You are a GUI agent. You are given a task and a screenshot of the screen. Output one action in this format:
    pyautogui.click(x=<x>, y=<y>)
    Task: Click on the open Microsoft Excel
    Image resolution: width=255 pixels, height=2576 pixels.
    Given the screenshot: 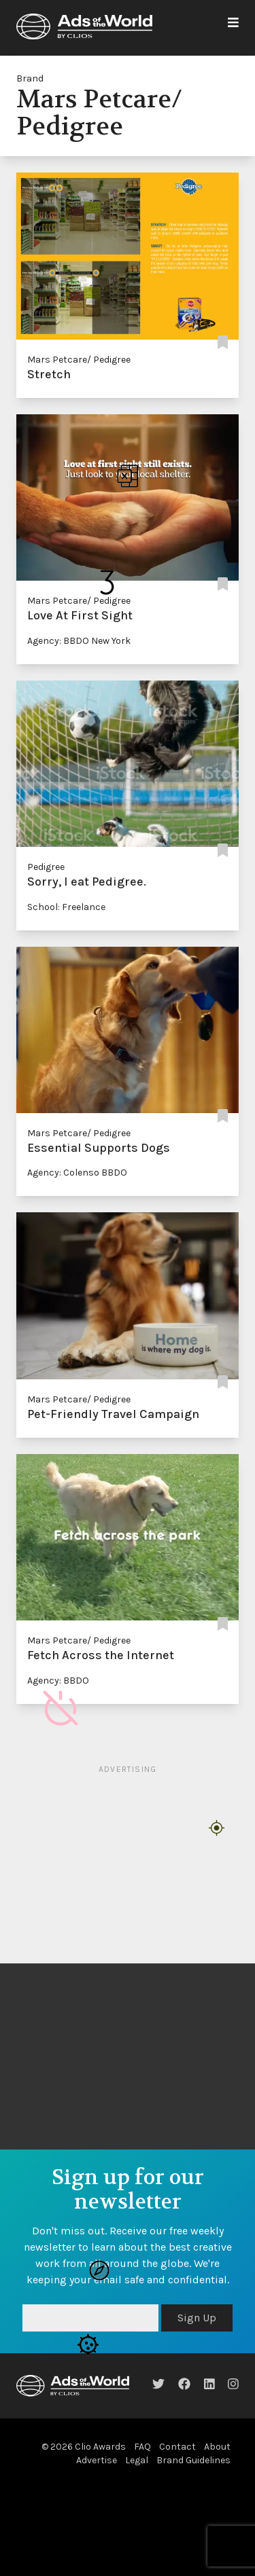 What is the action you would take?
    pyautogui.click(x=129, y=476)
    